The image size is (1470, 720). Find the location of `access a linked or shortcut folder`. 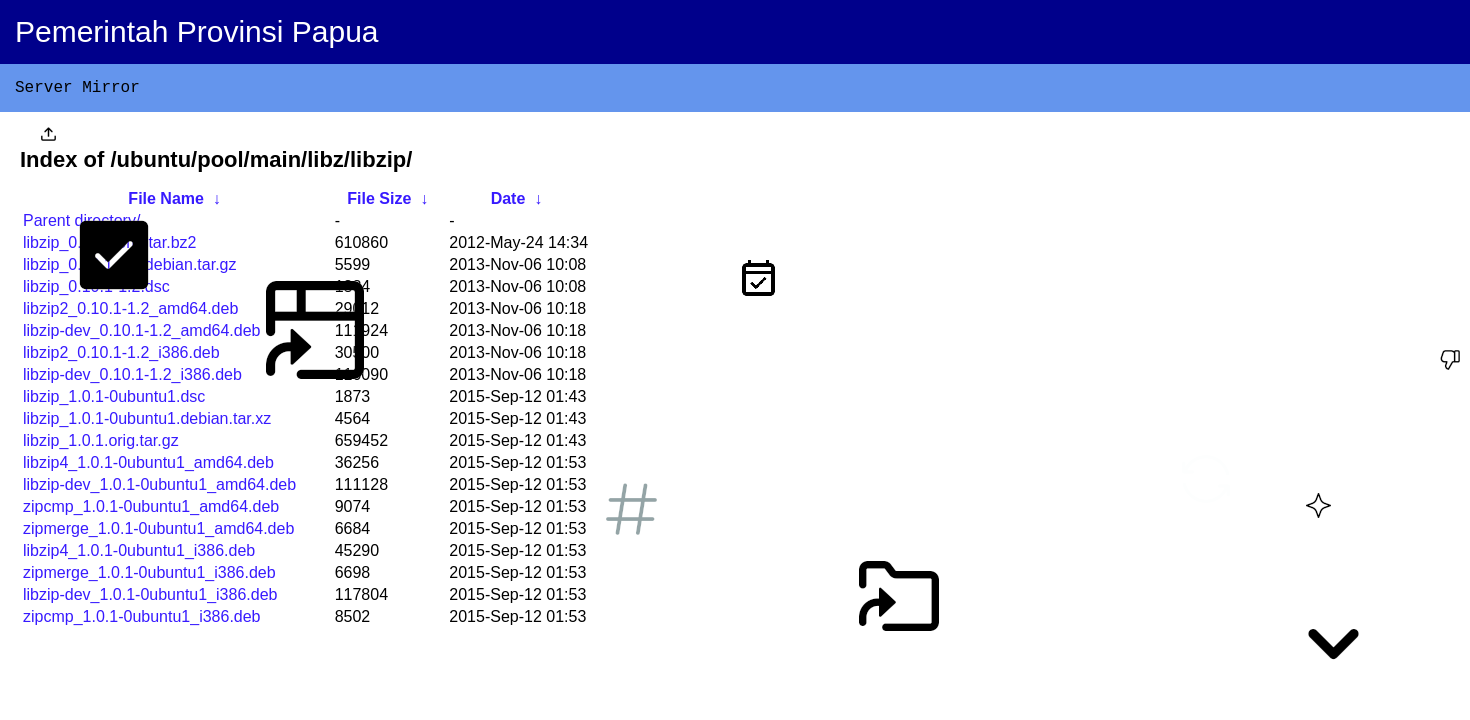

access a linked or shortcut folder is located at coordinates (899, 596).